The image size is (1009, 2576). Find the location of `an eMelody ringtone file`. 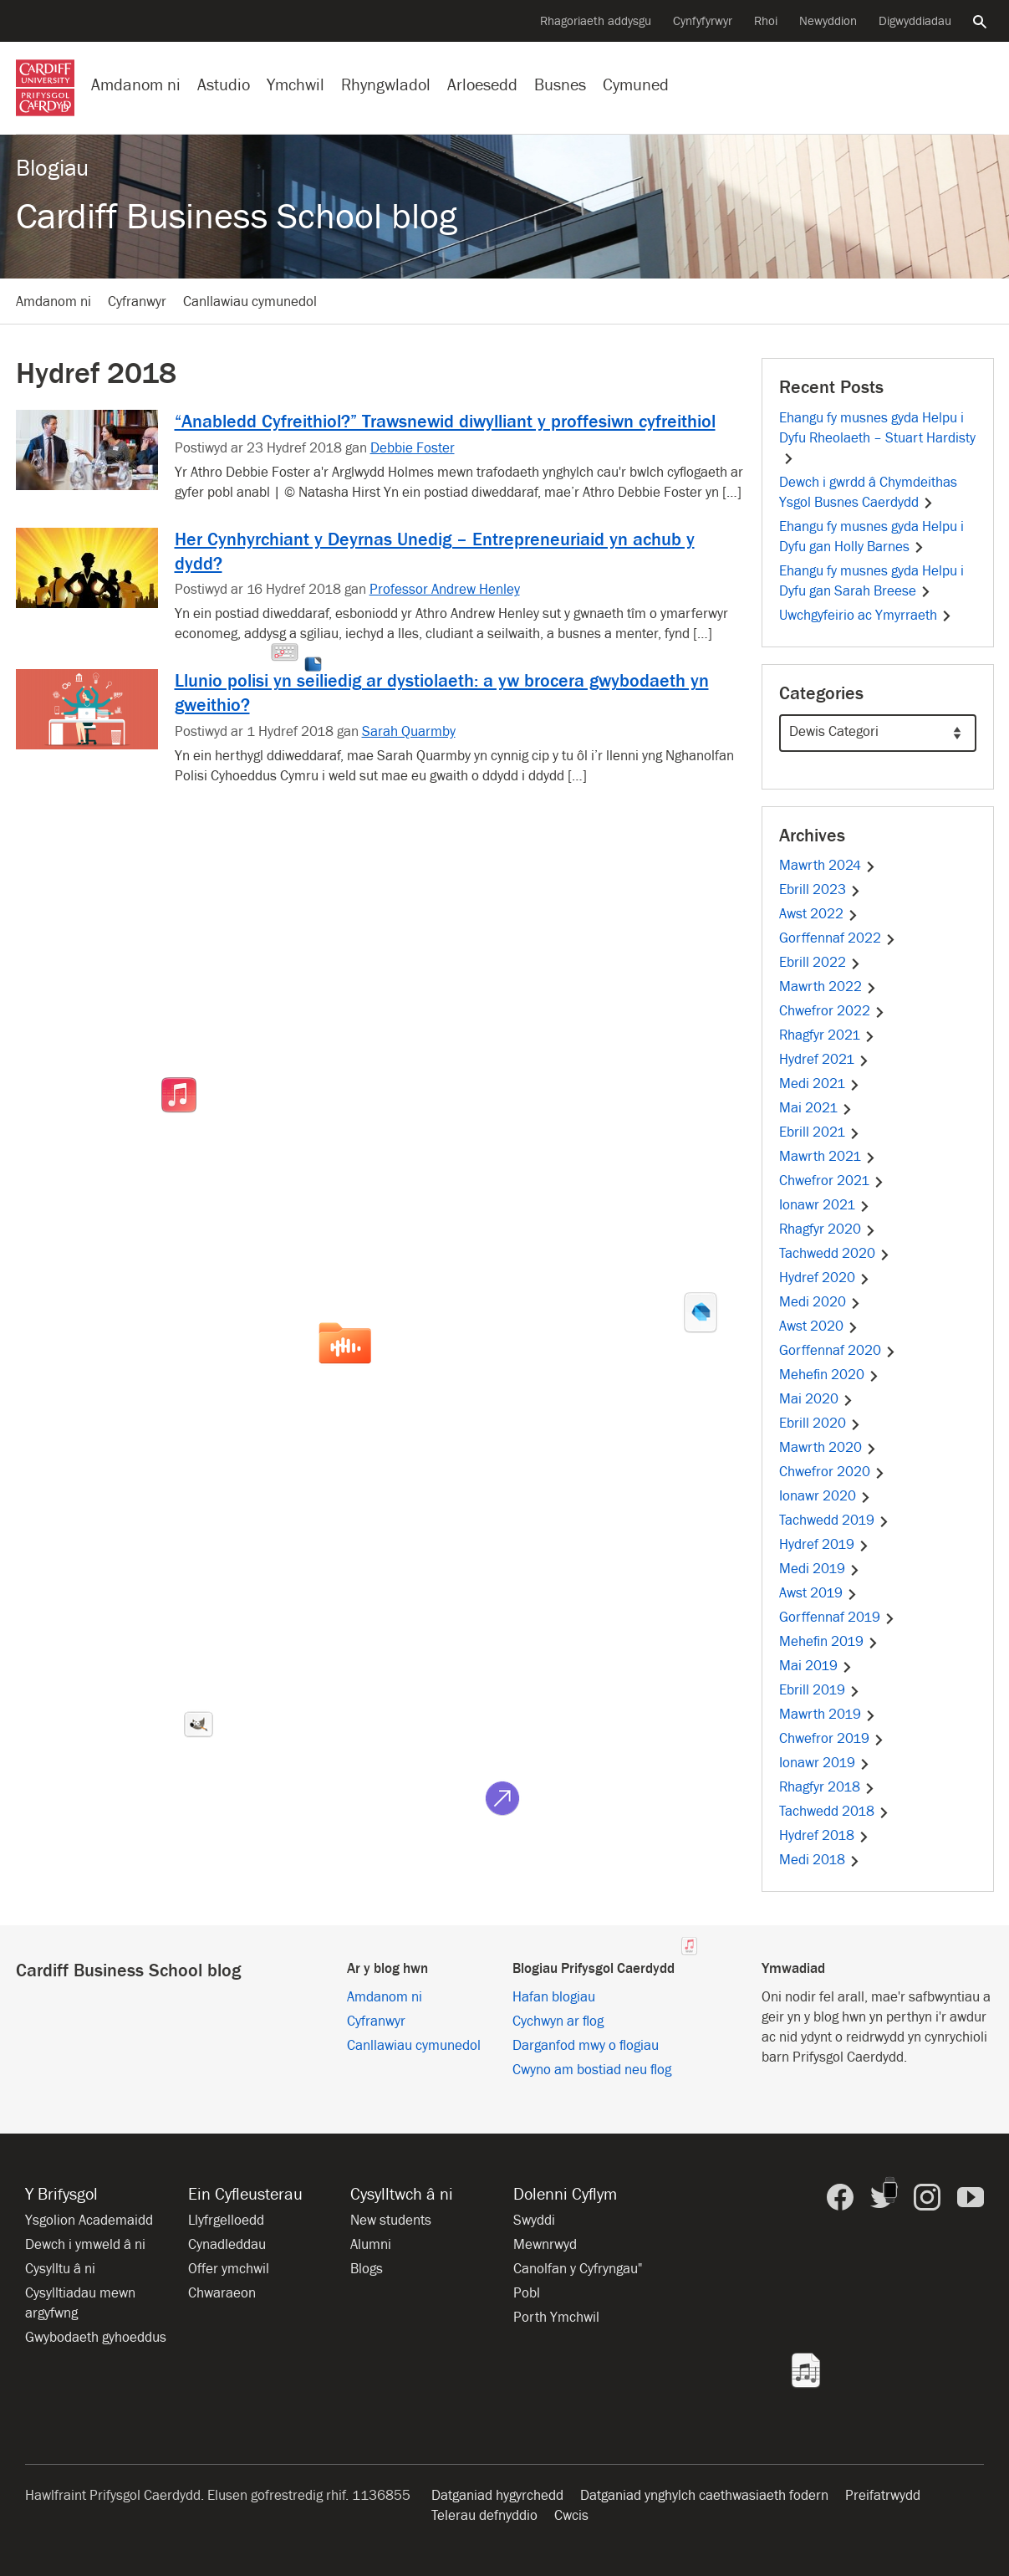

an eMelody ringtone file is located at coordinates (806, 2370).